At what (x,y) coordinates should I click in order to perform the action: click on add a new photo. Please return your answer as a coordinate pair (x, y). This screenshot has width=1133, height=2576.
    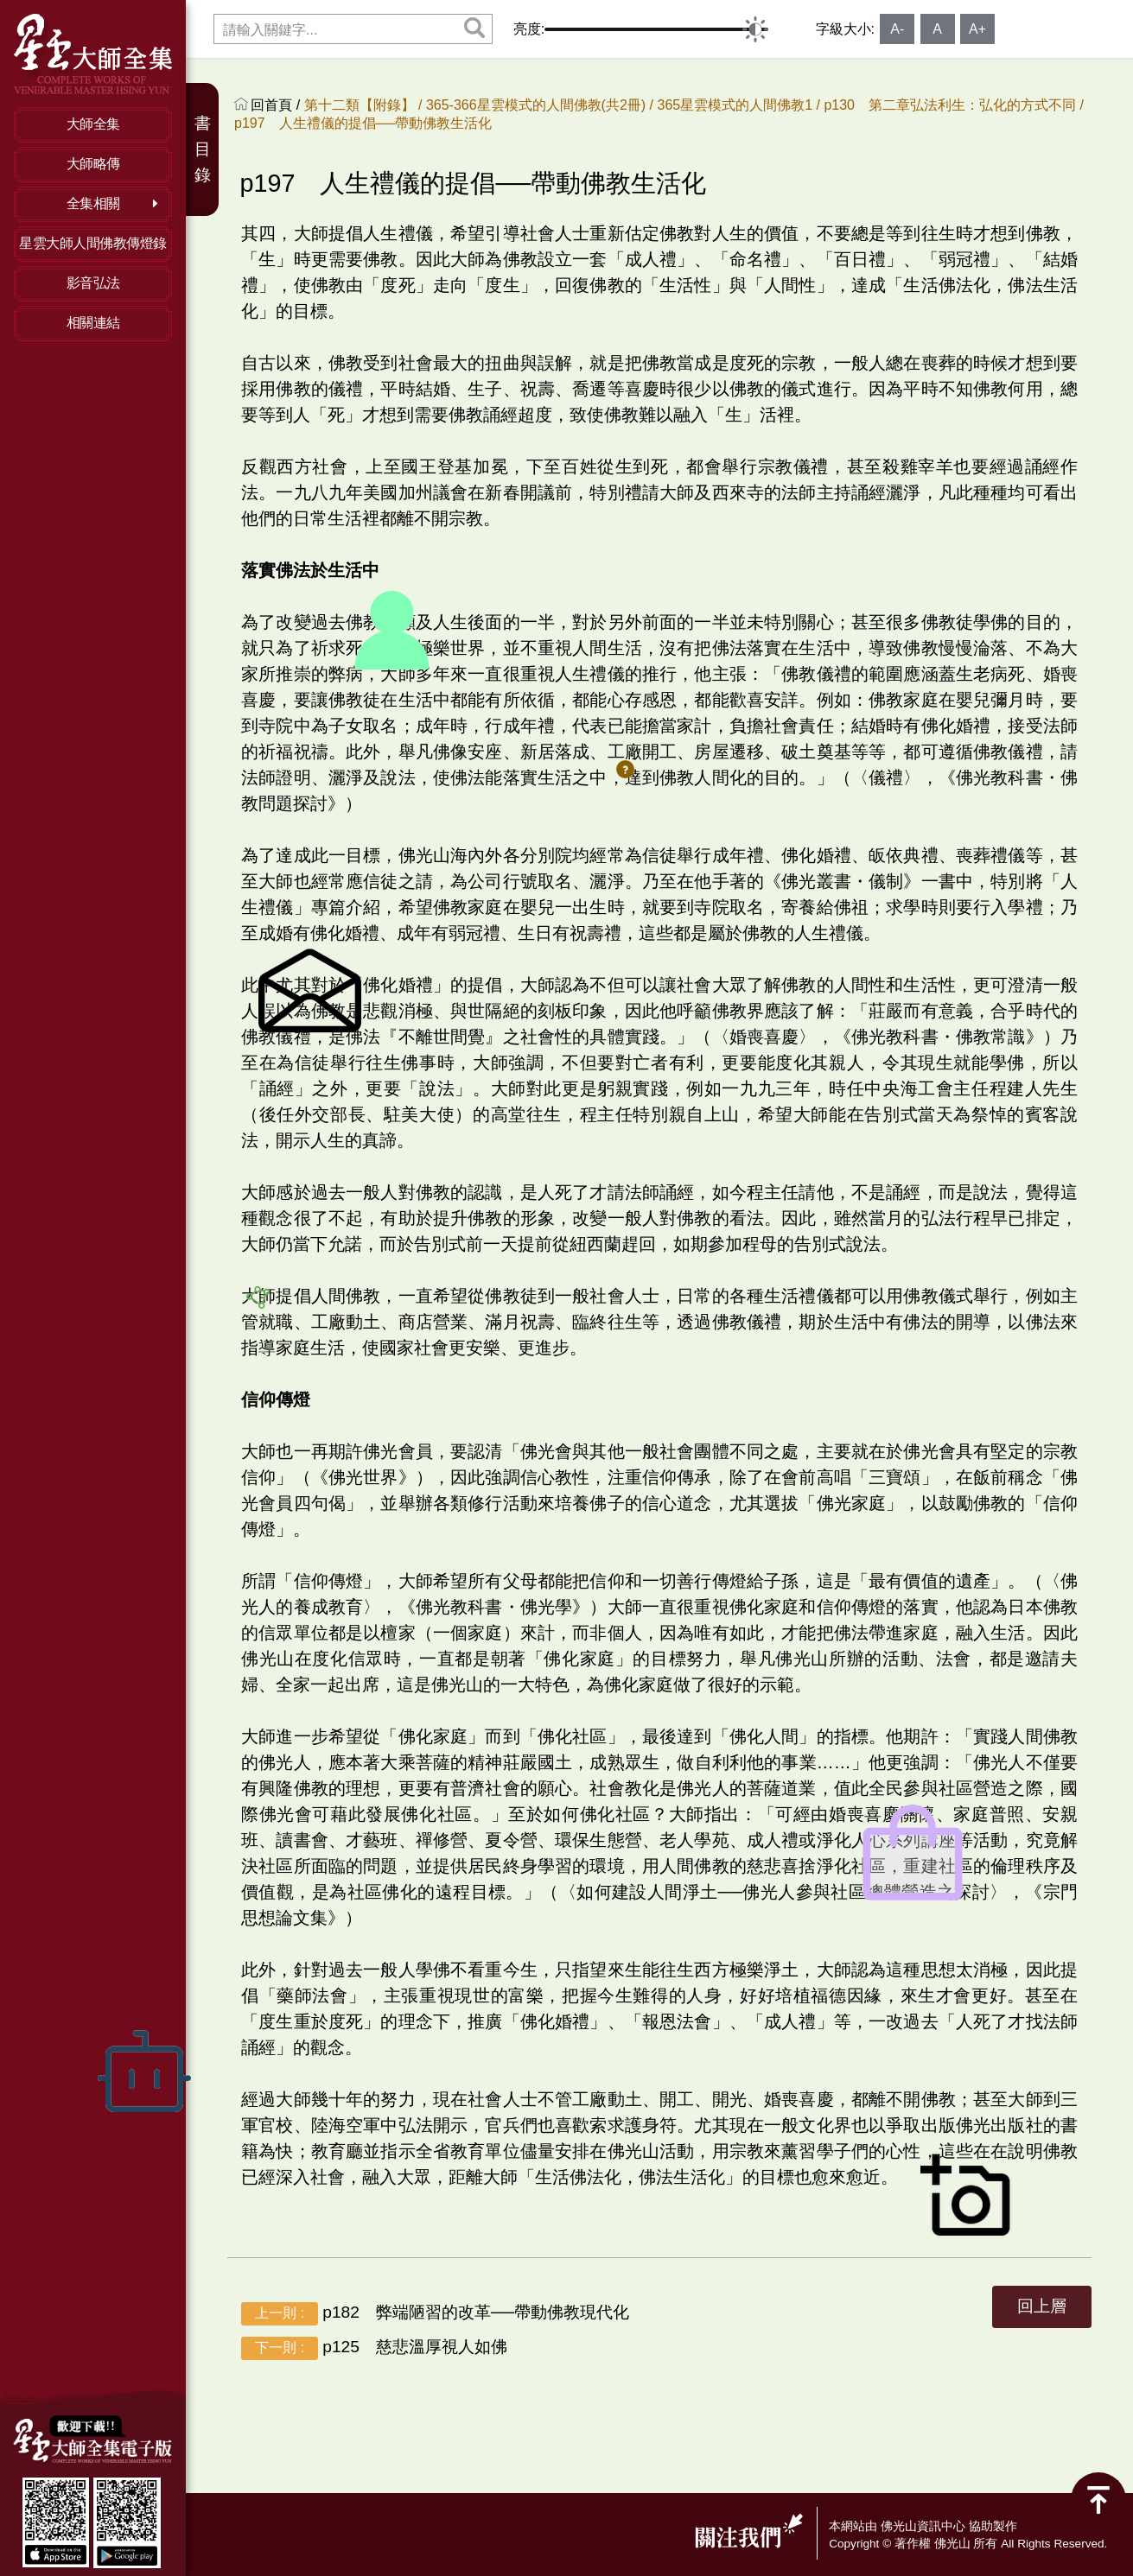
    Looking at the image, I should click on (967, 2197).